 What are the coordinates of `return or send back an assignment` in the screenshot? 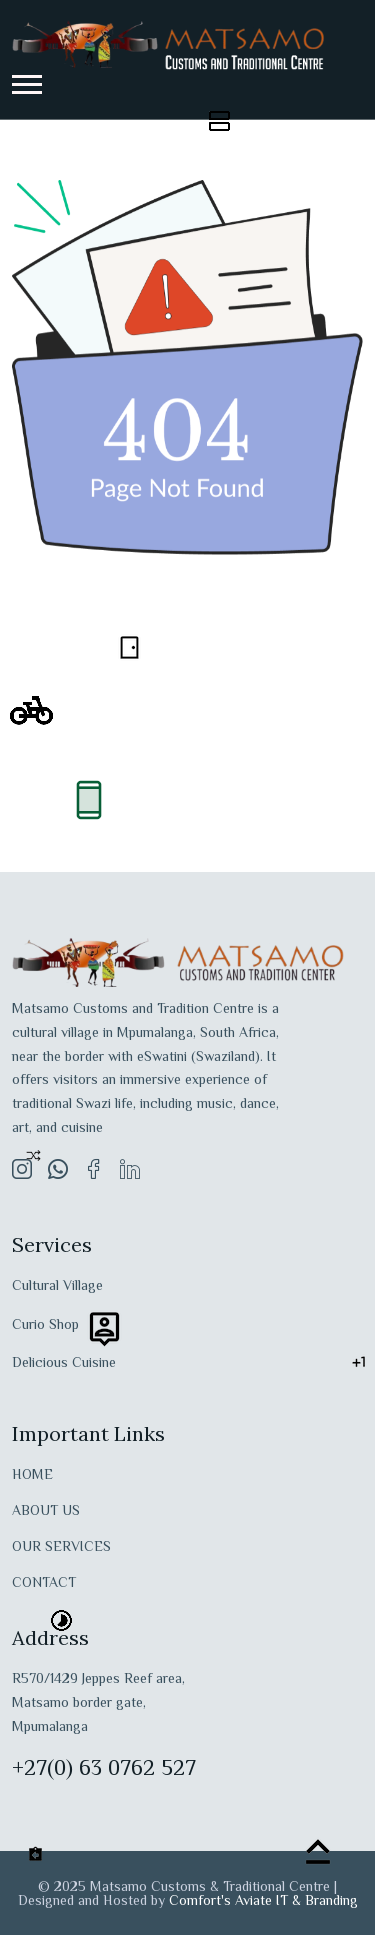 It's located at (35, 1854).